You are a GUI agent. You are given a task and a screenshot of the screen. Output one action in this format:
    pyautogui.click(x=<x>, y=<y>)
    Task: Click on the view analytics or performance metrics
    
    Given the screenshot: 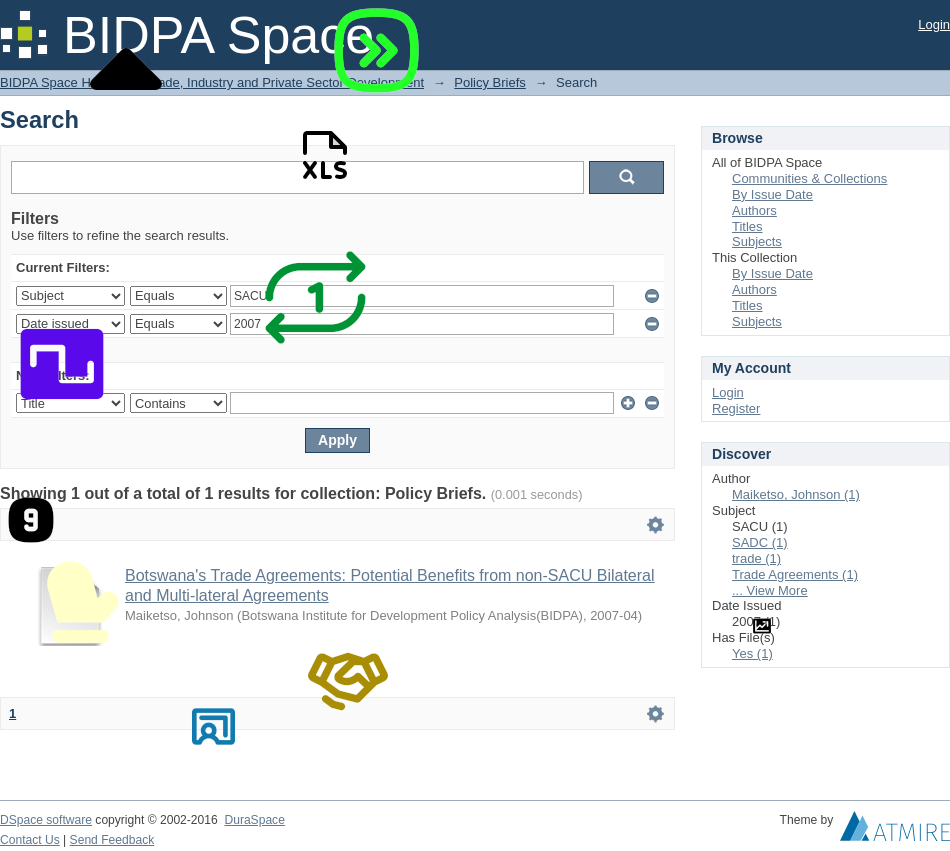 What is the action you would take?
    pyautogui.click(x=762, y=626)
    